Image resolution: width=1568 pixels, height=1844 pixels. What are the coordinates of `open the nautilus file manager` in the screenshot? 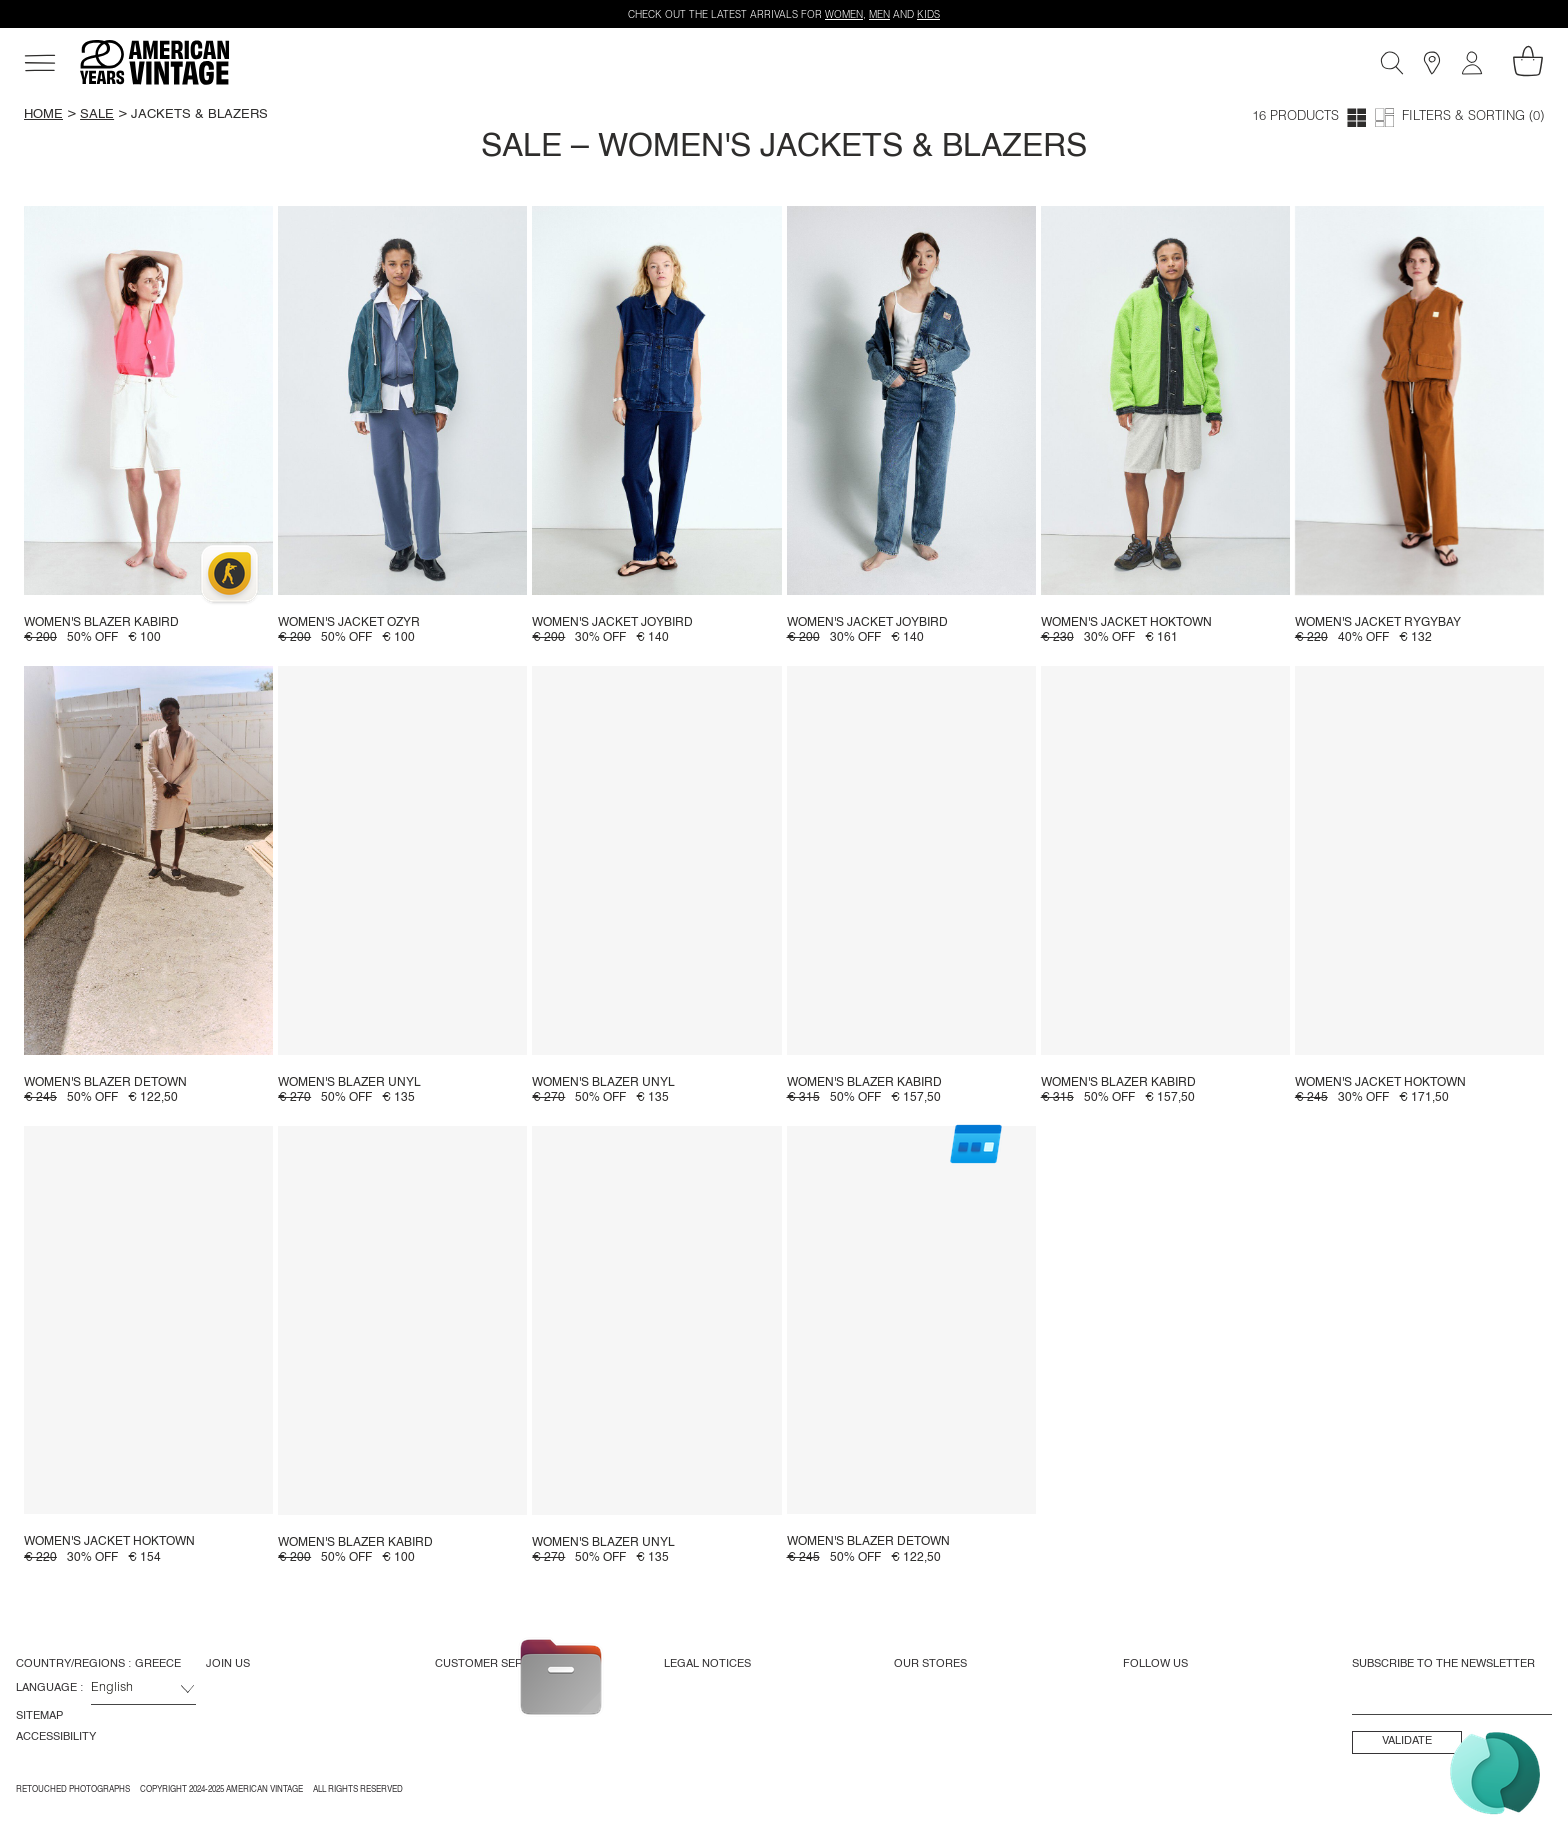 It's located at (561, 1677).